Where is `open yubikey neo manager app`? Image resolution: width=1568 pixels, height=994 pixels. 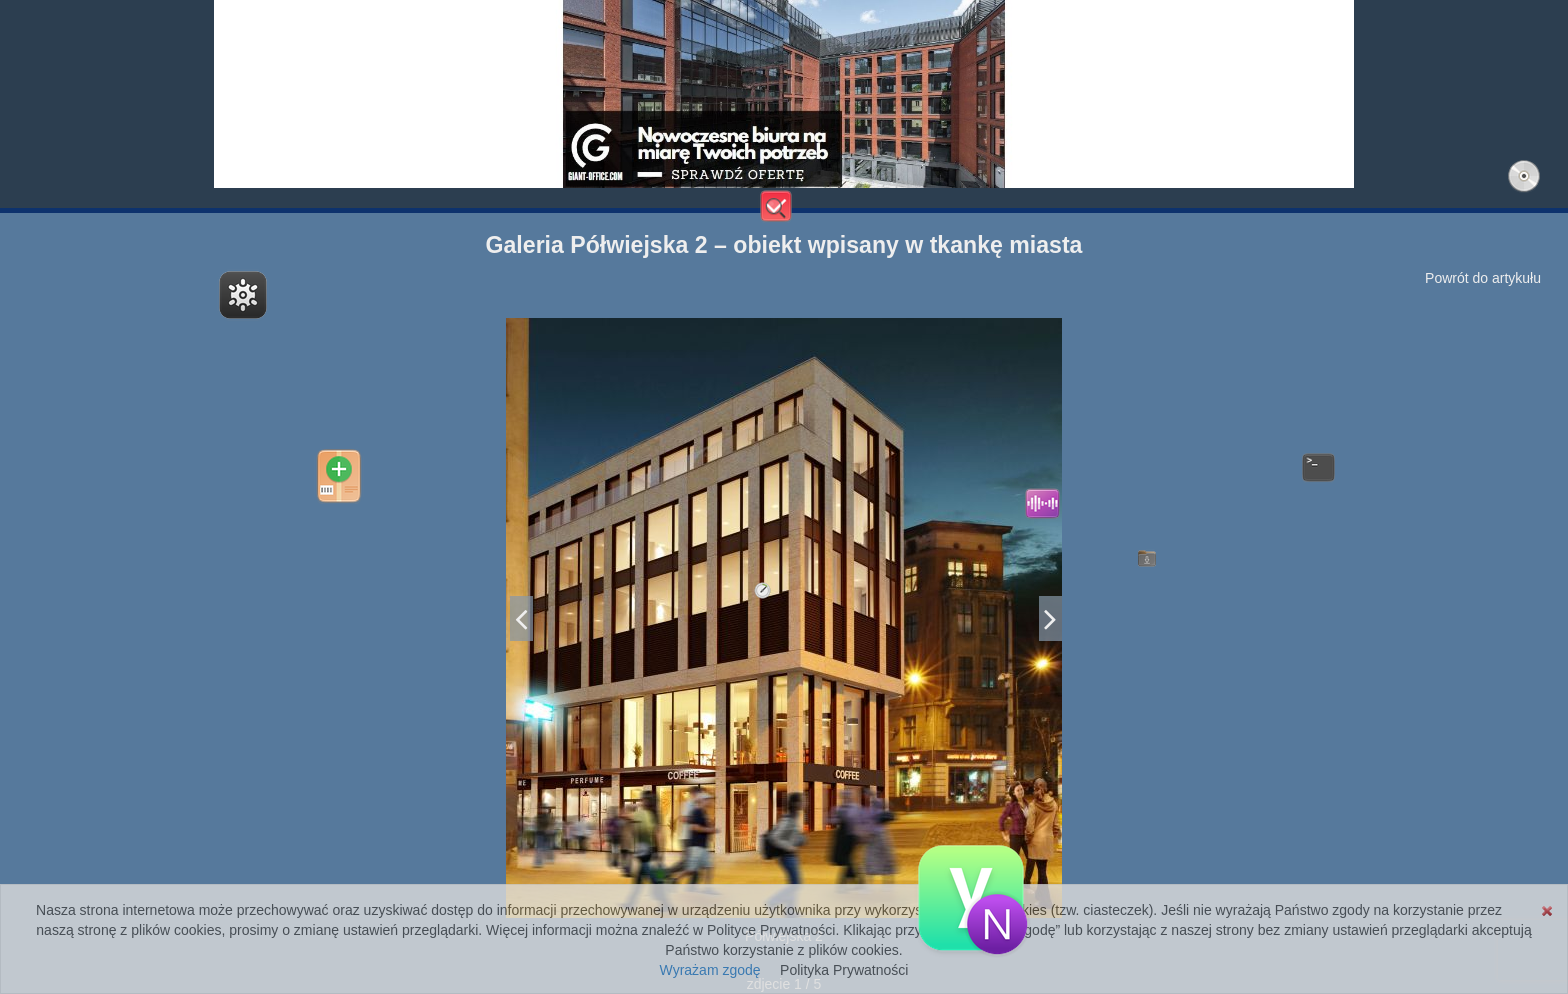 open yubikey neo manager app is located at coordinates (971, 898).